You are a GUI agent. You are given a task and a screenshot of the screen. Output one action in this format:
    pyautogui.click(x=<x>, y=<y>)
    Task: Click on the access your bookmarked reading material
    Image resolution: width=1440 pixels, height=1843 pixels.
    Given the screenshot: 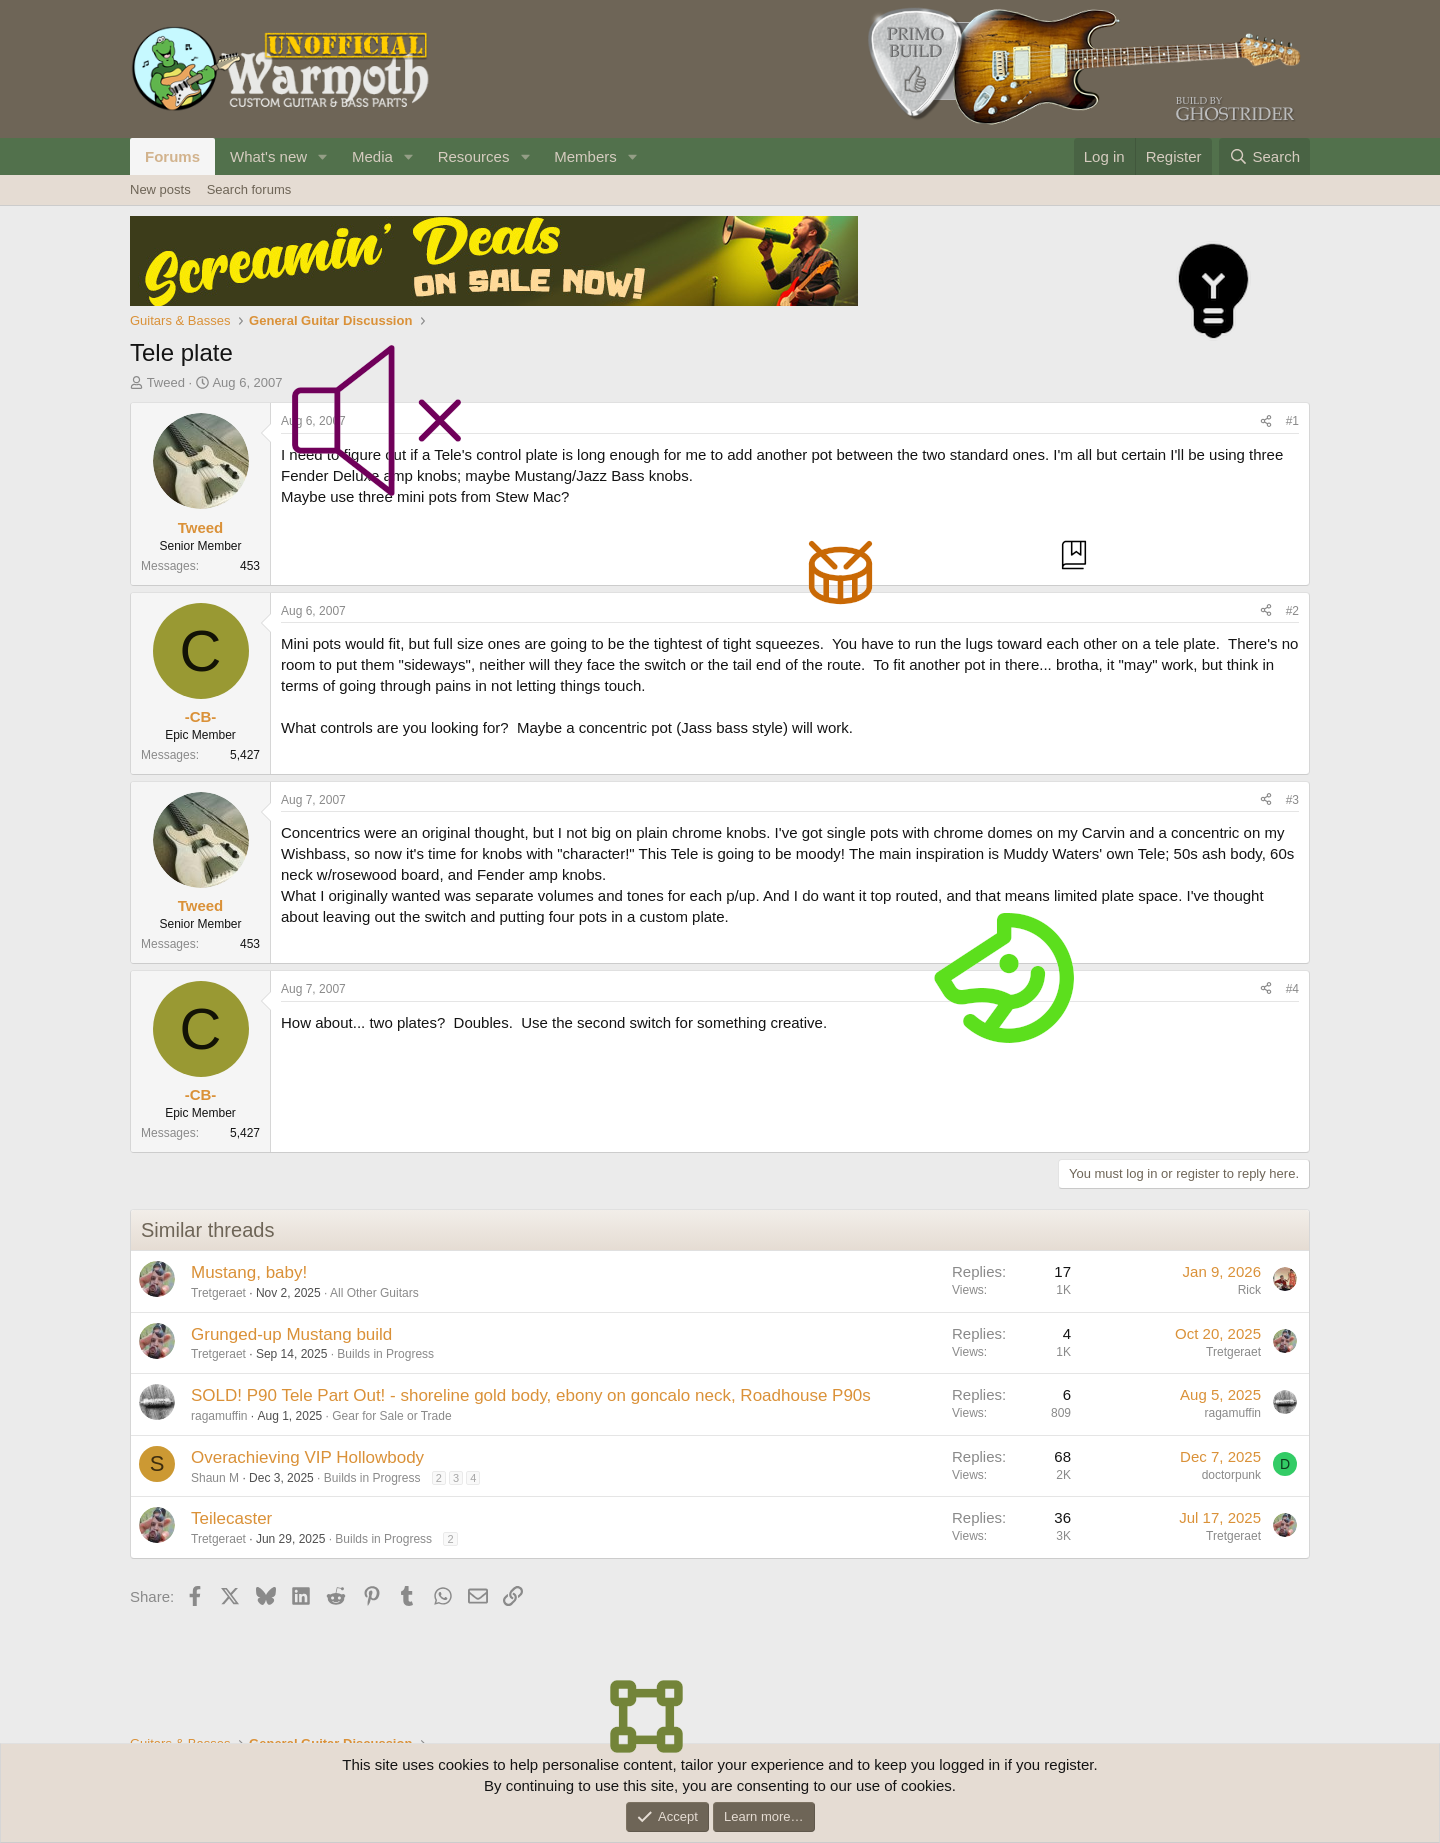 What is the action you would take?
    pyautogui.click(x=1074, y=555)
    